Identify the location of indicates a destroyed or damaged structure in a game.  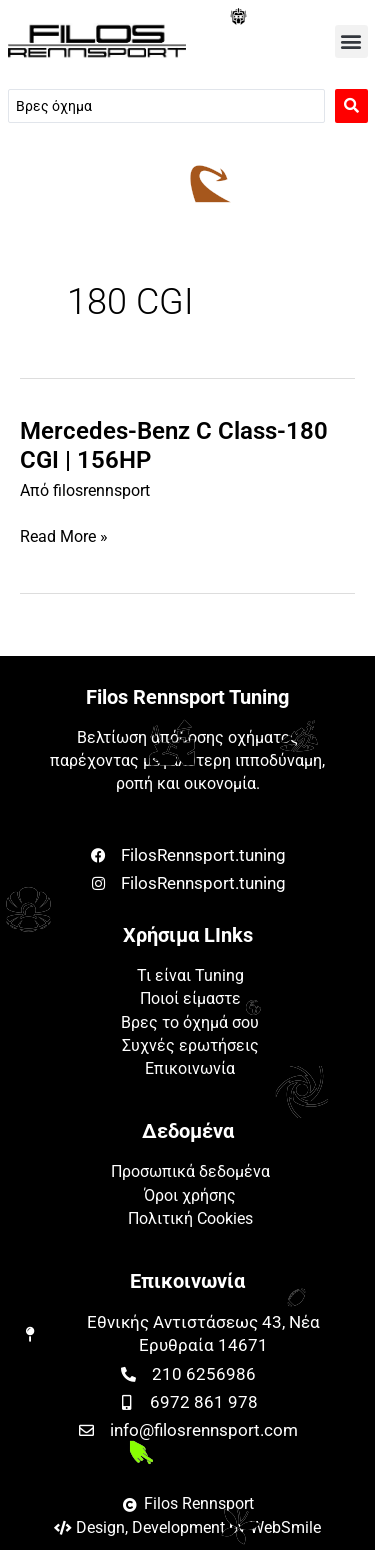
(172, 743).